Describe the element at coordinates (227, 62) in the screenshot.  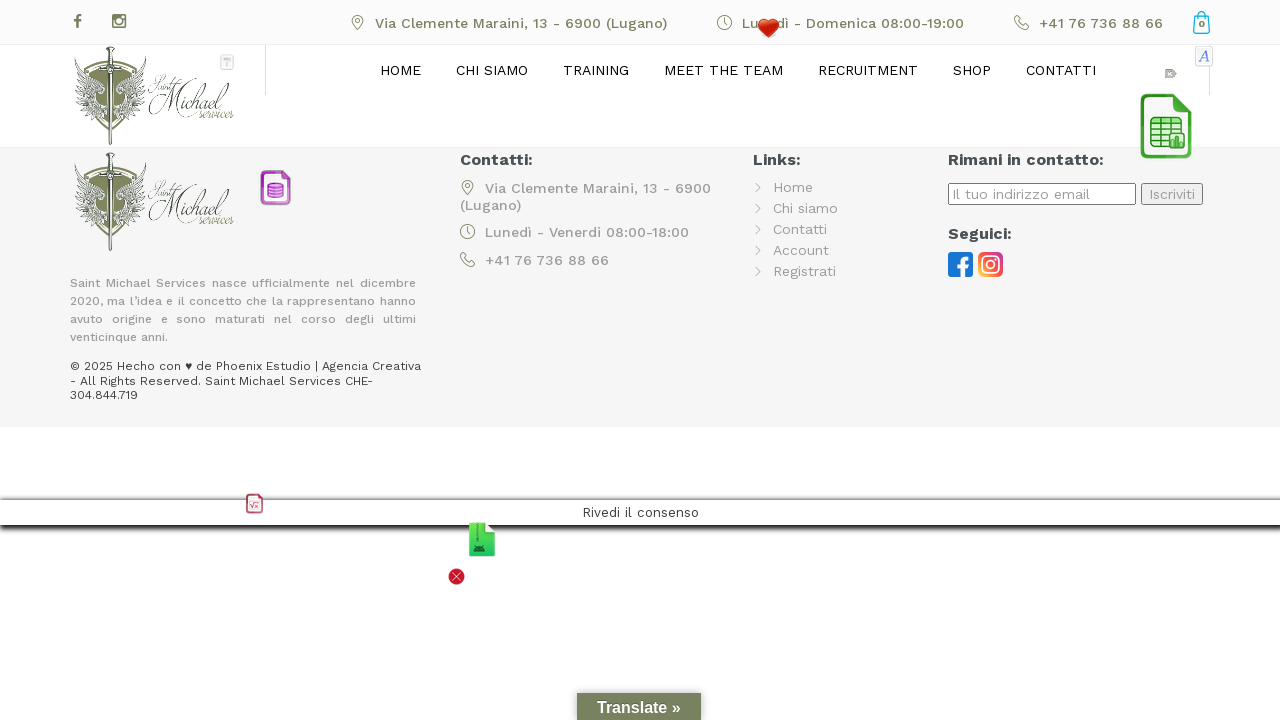
I see `a theme or appearance customization file` at that location.